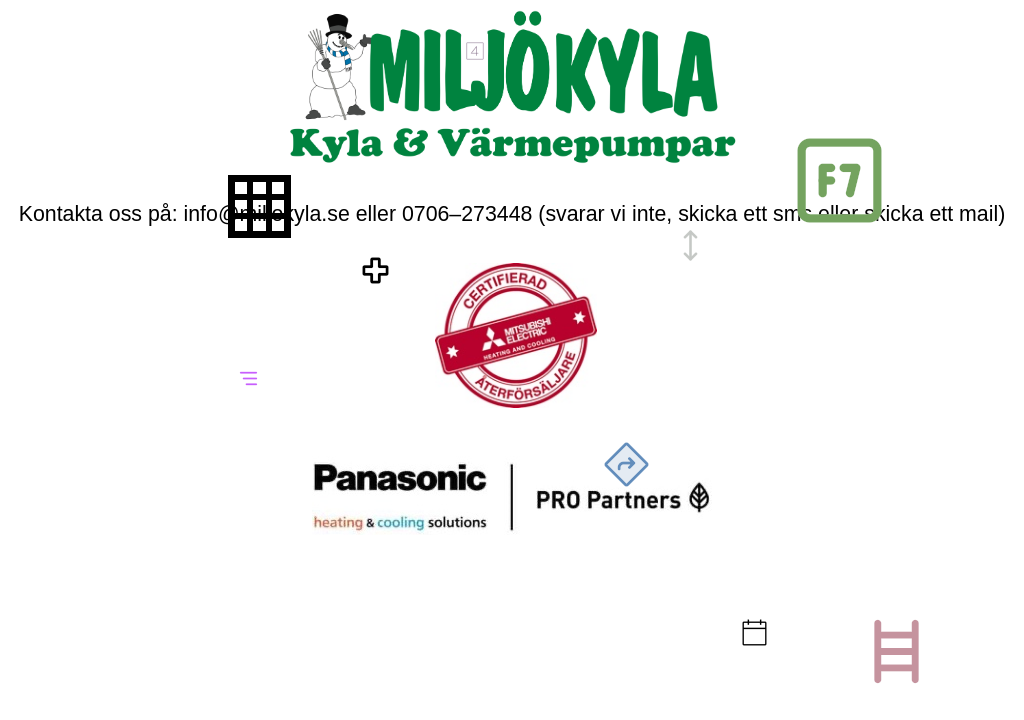  Describe the element at coordinates (754, 633) in the screenshot. I see `view calendar` at that location.